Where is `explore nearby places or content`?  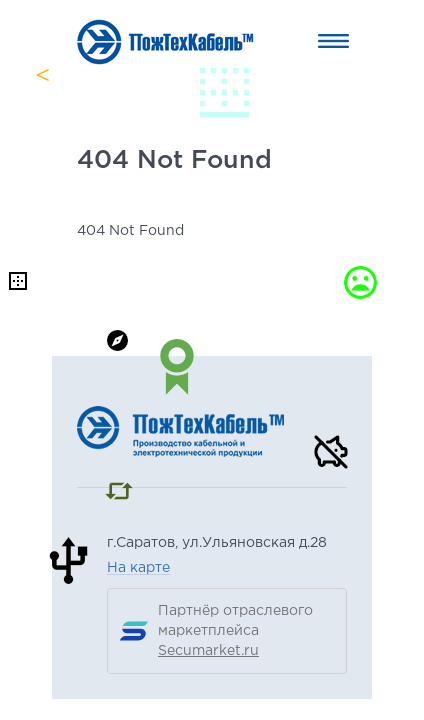 explore nearby places or content is located at coordinates (117, 340).